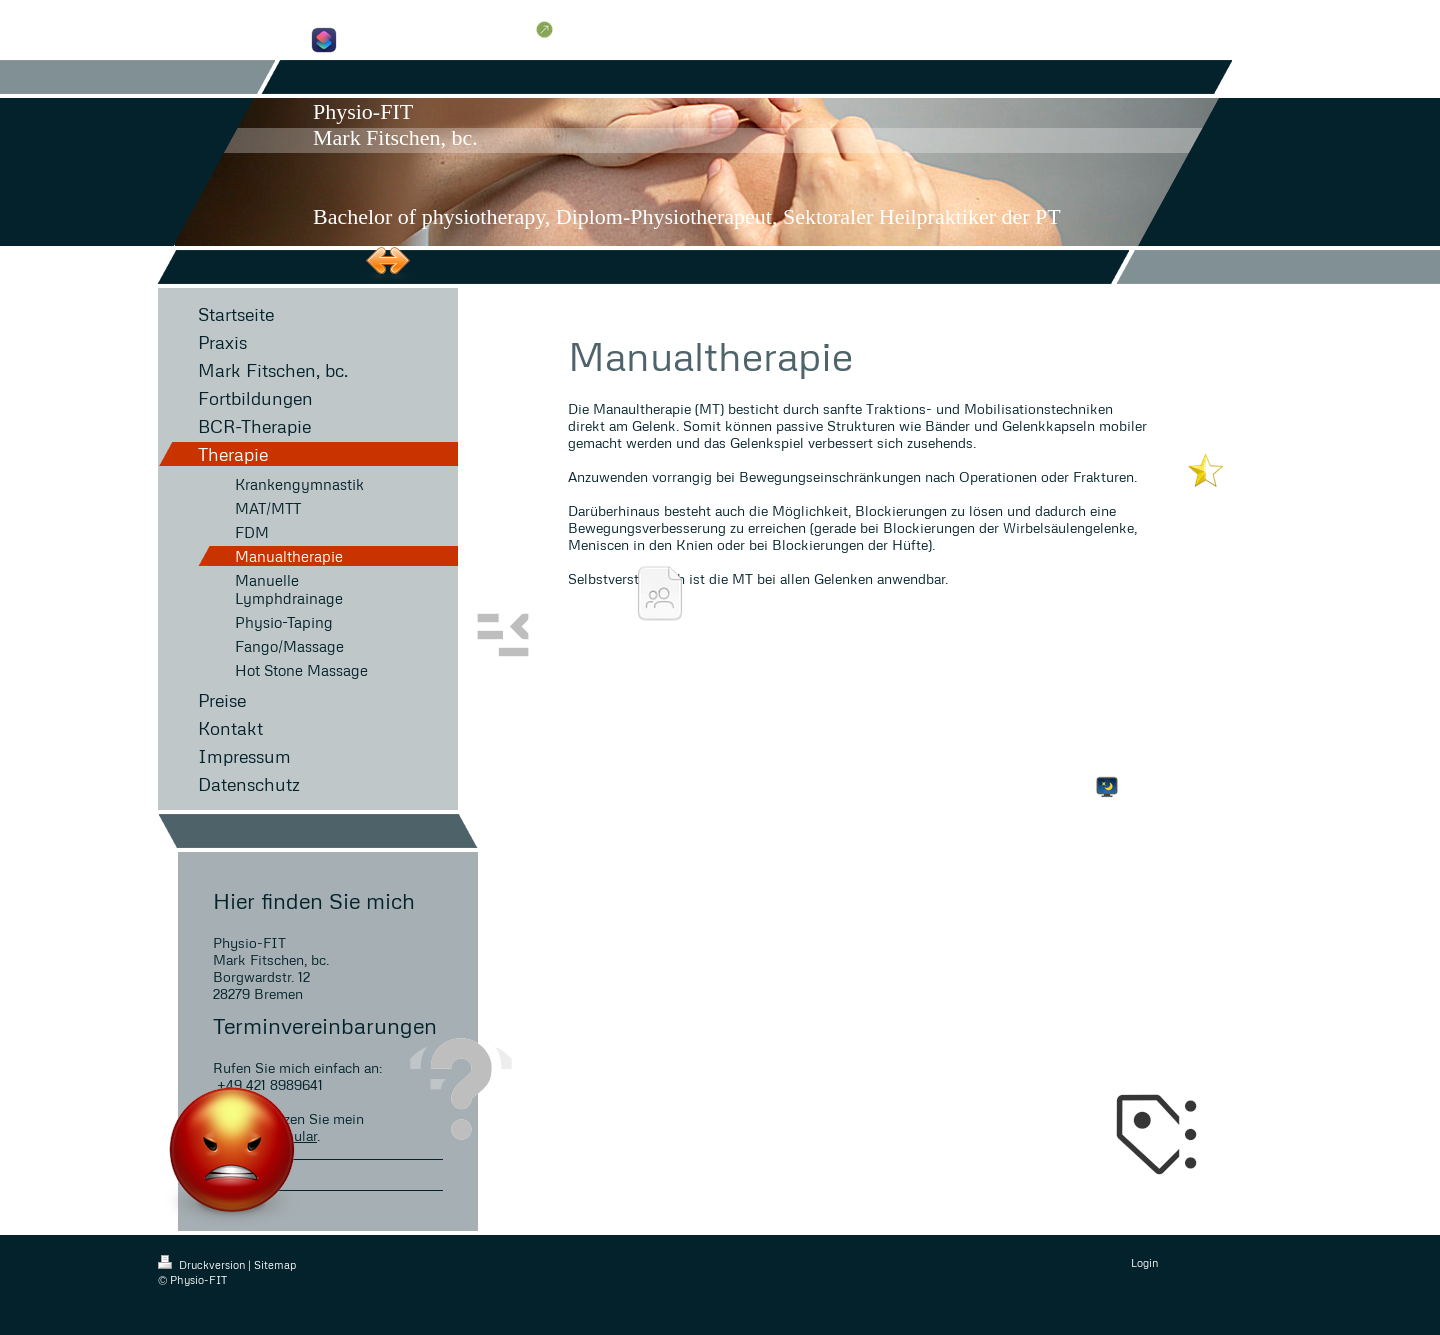 The image size is (1440, 1335). What do you see at coordinates (324, 40) in the screenshot?
I see `open the shortcuts app to create or run automations` at bounding box center [324, 40].